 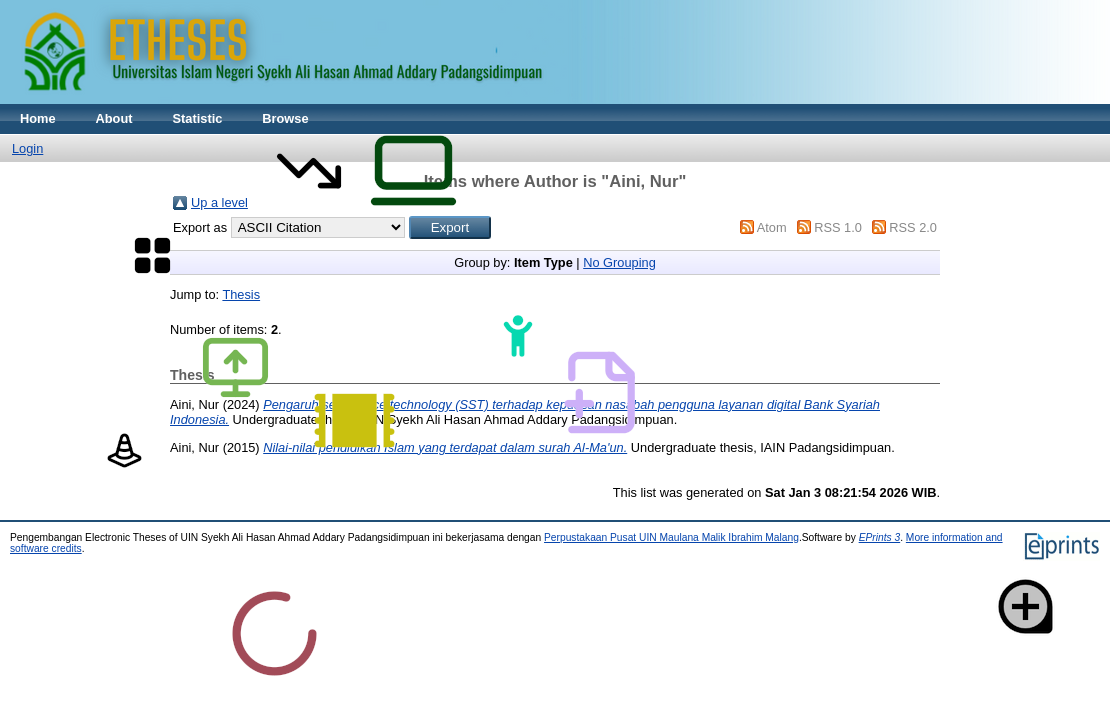 What do you see at coordinates (124, 450) in the screenshot?
I see `indicates an area under construction or maintenance` at bounding box center [124, 450].